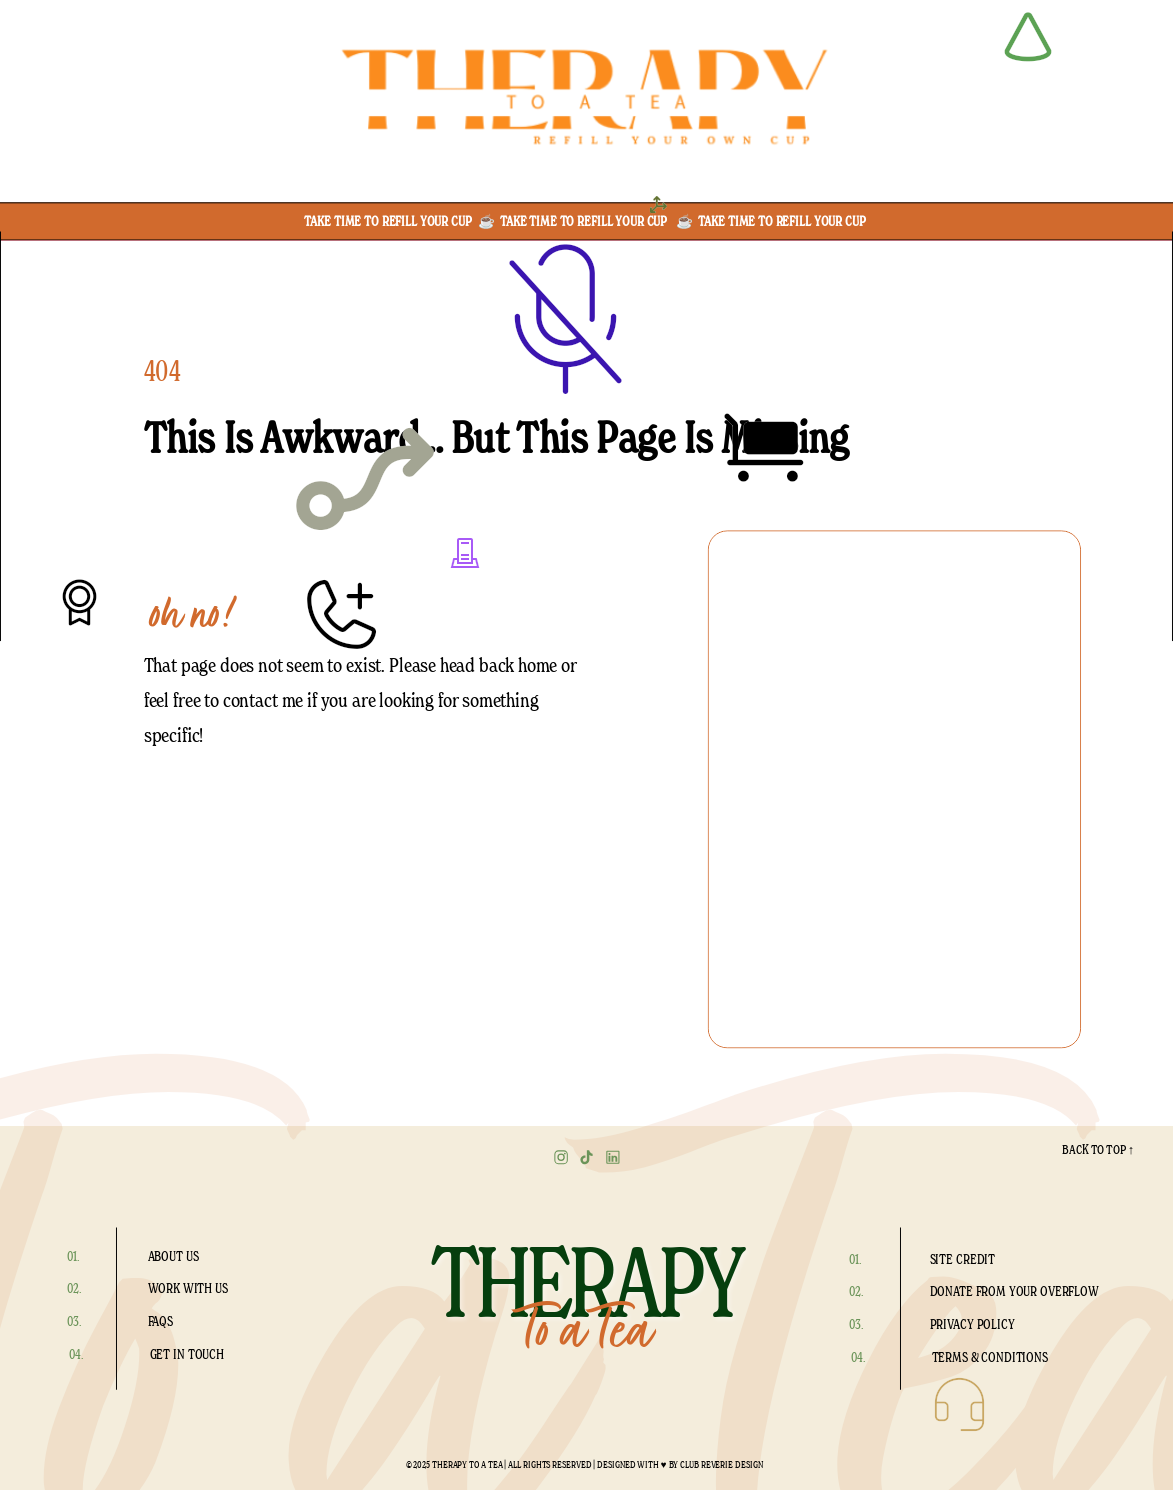 The width and height of the screenshot is (1173, 1490). Describe the element at coordinates (465, 552) in the screenshot. I see `view server environment settings` at that location.